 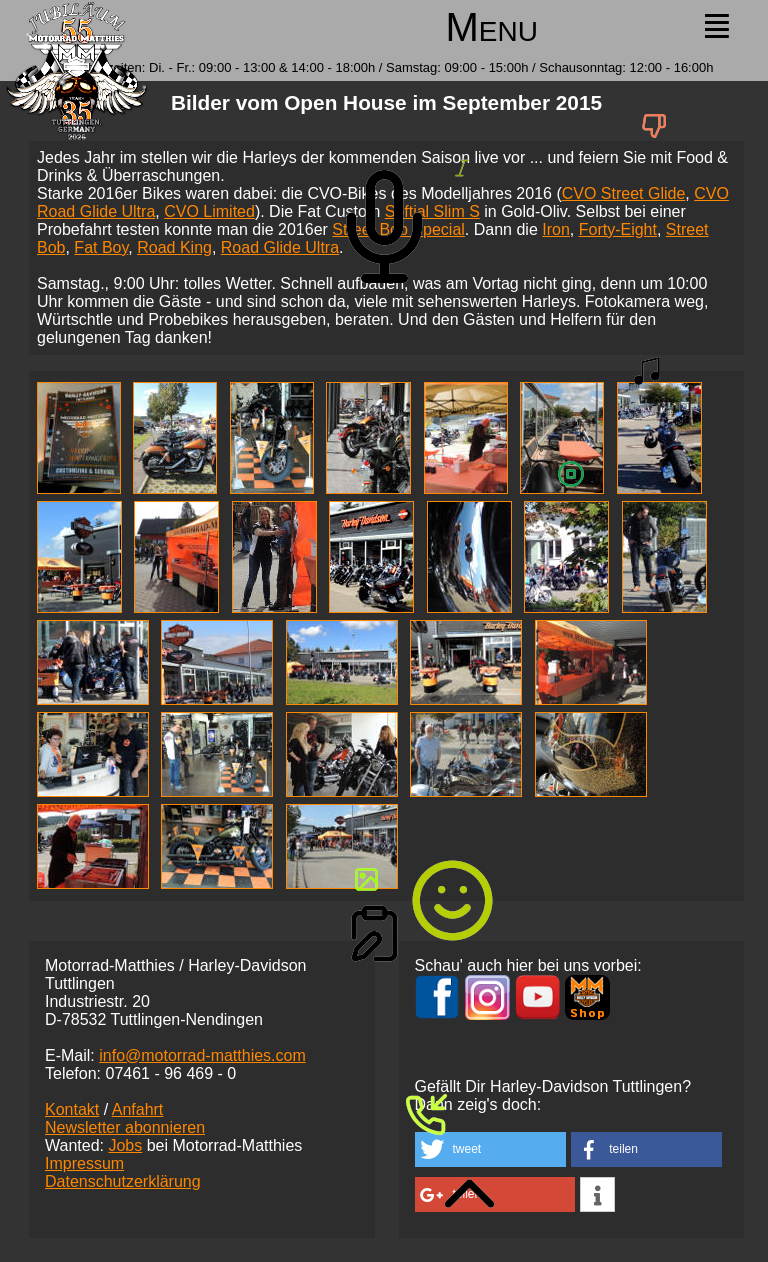 I want to click on stop media playback, so click(x=571, y=474).